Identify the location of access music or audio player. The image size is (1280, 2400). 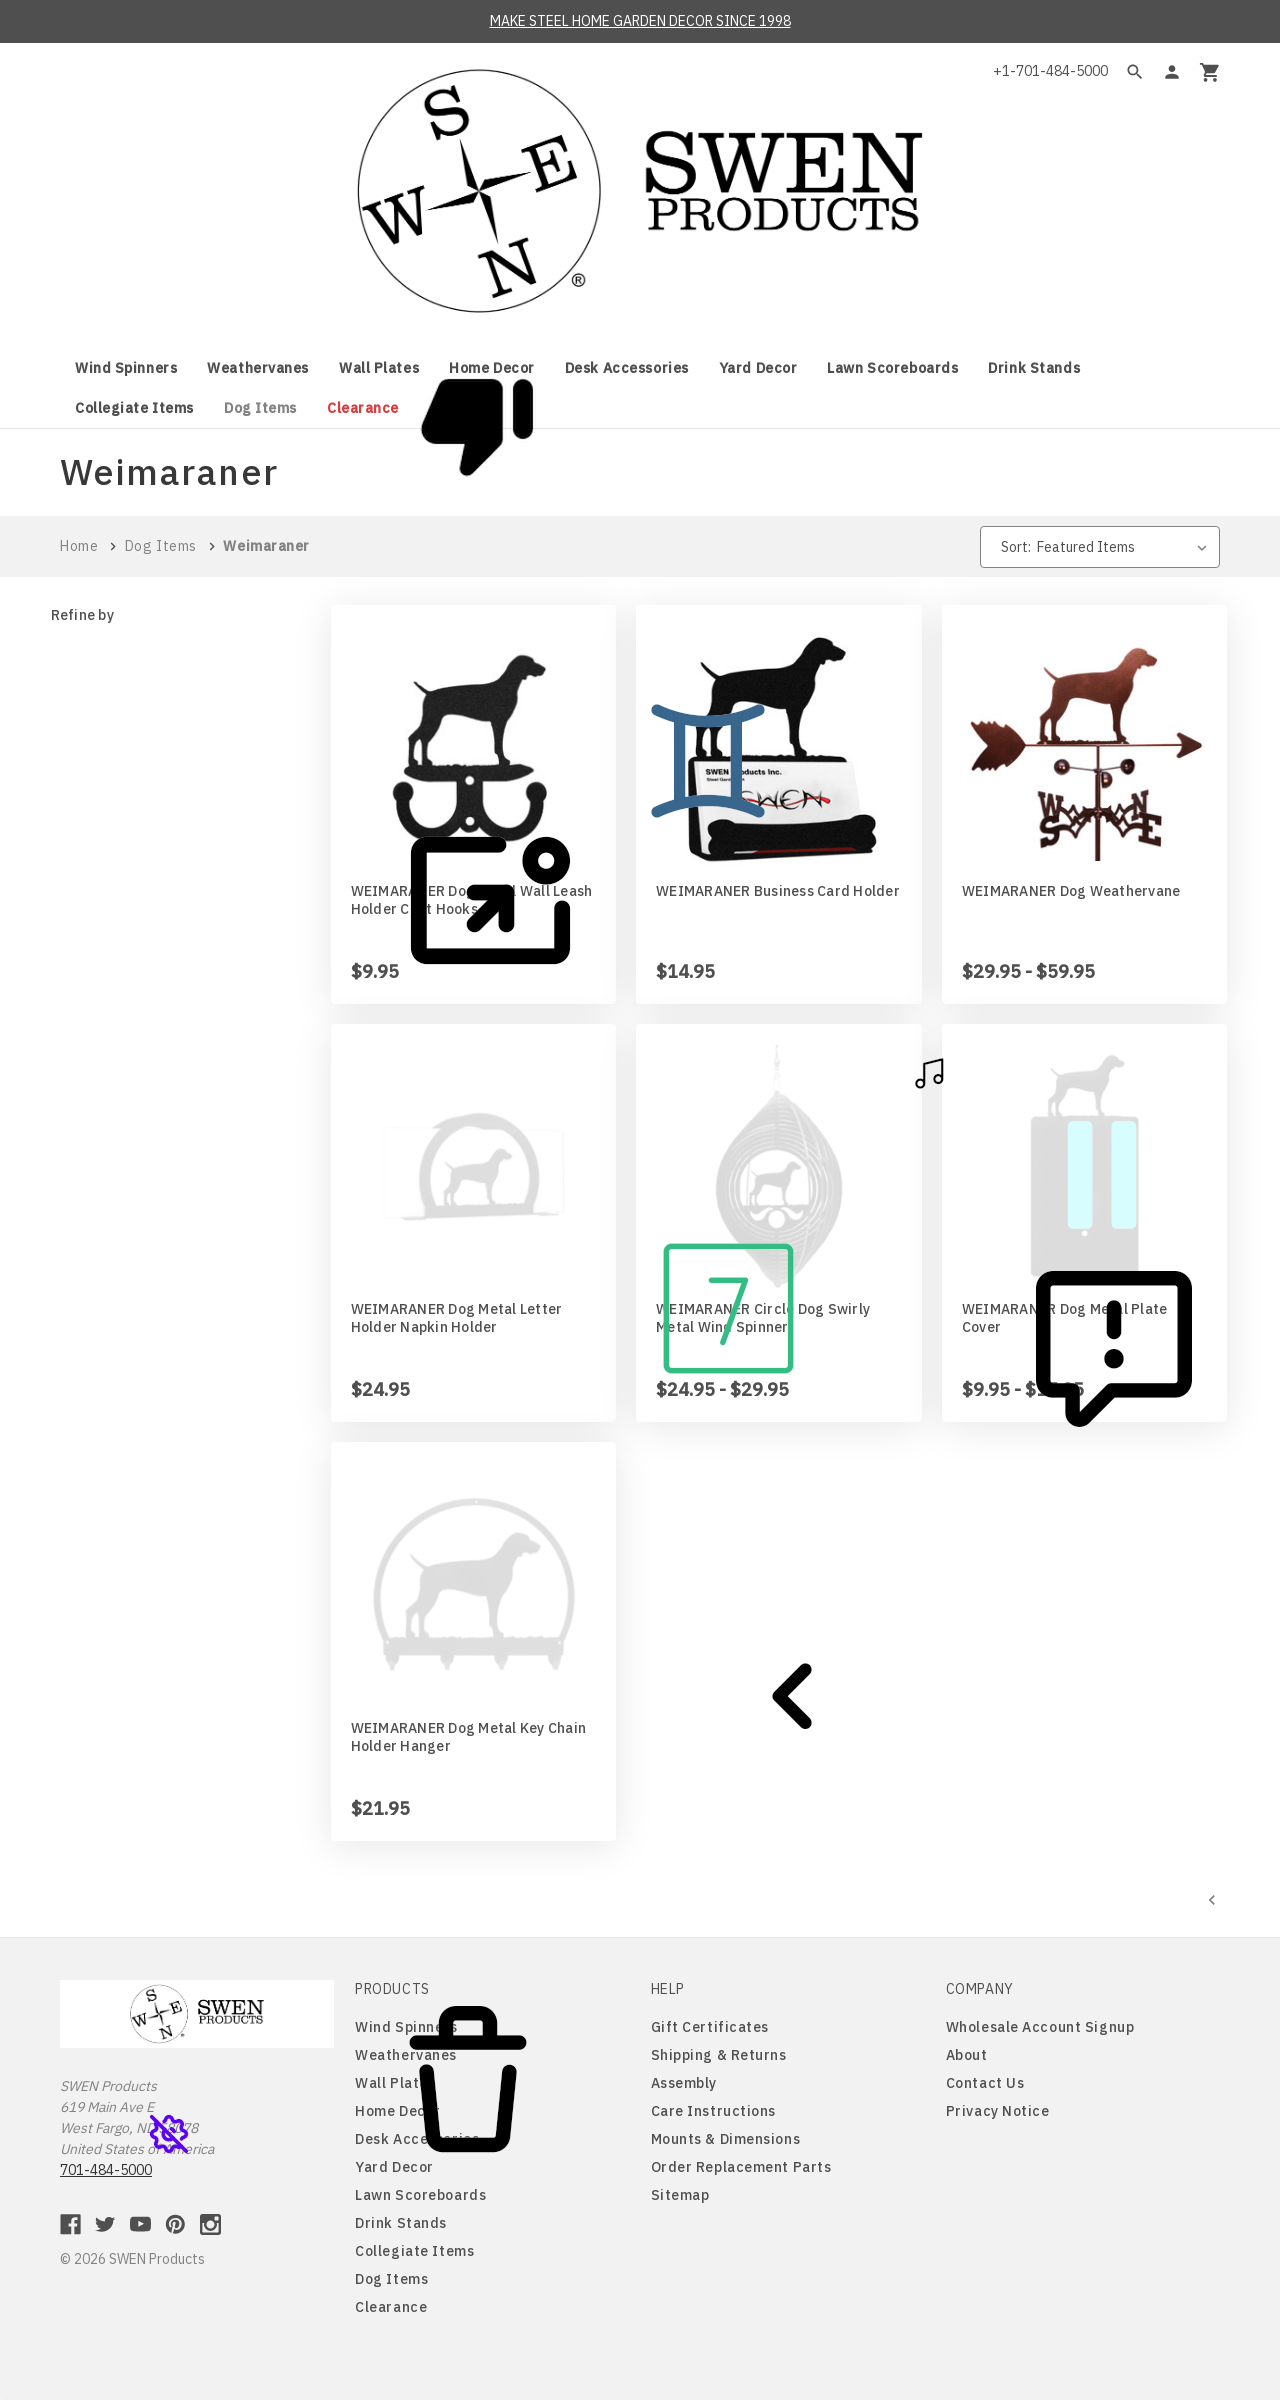
(931, 1074).